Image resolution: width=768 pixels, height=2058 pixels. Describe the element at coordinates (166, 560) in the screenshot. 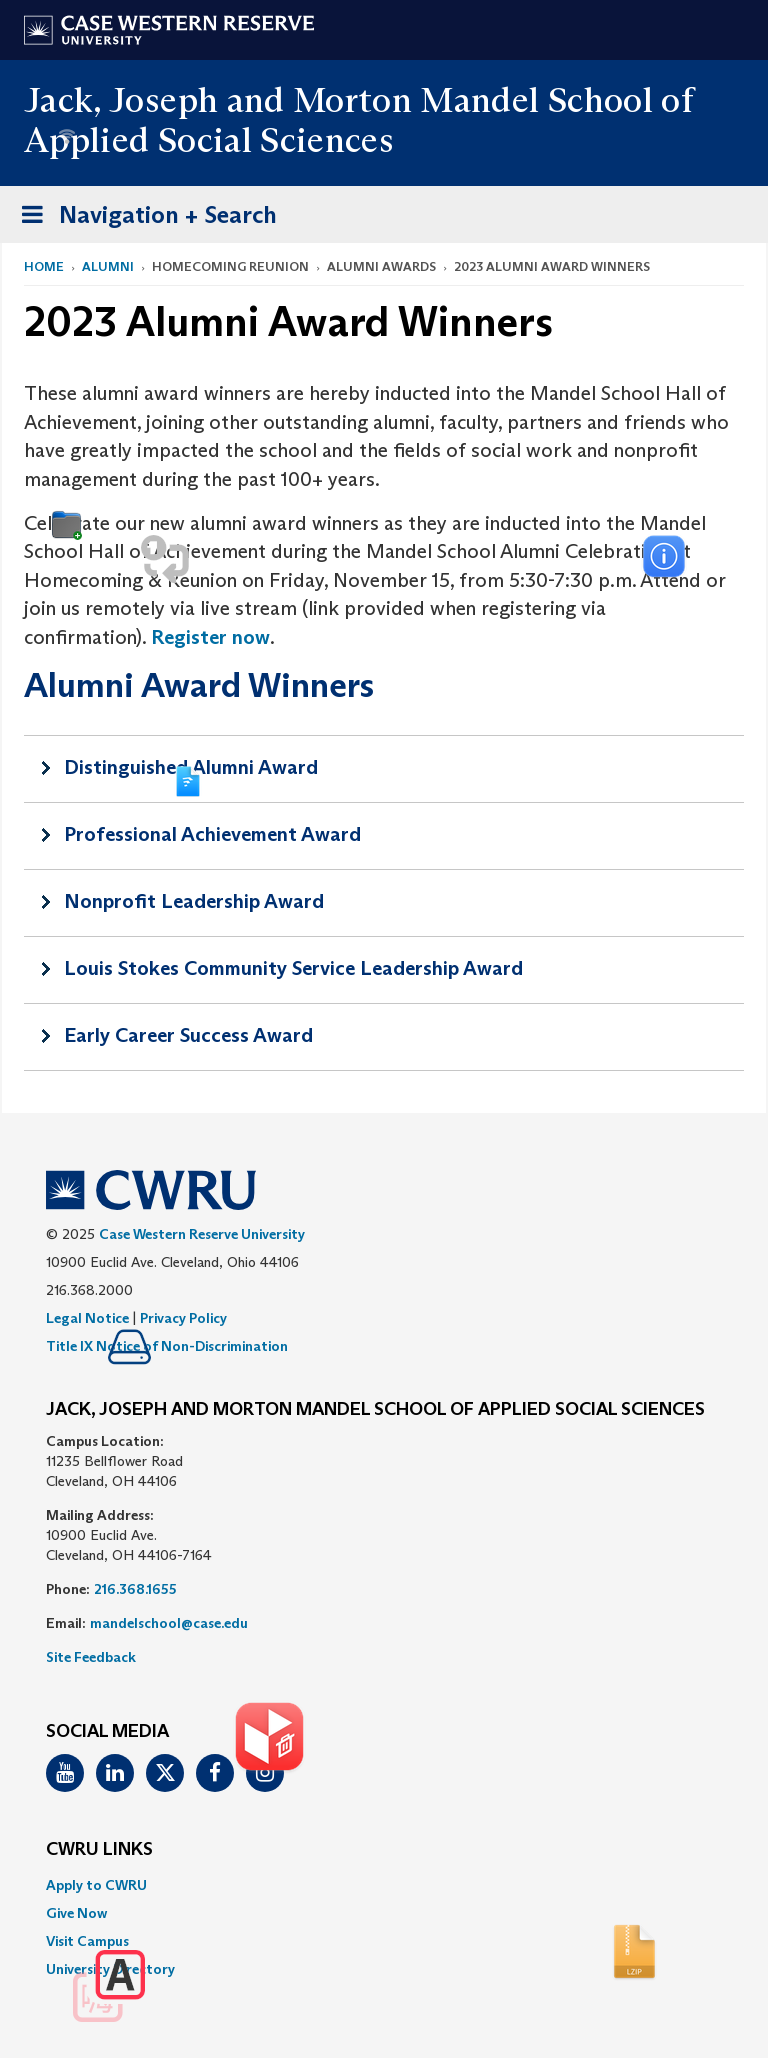

I see `repeat current song in playlist` at that location.